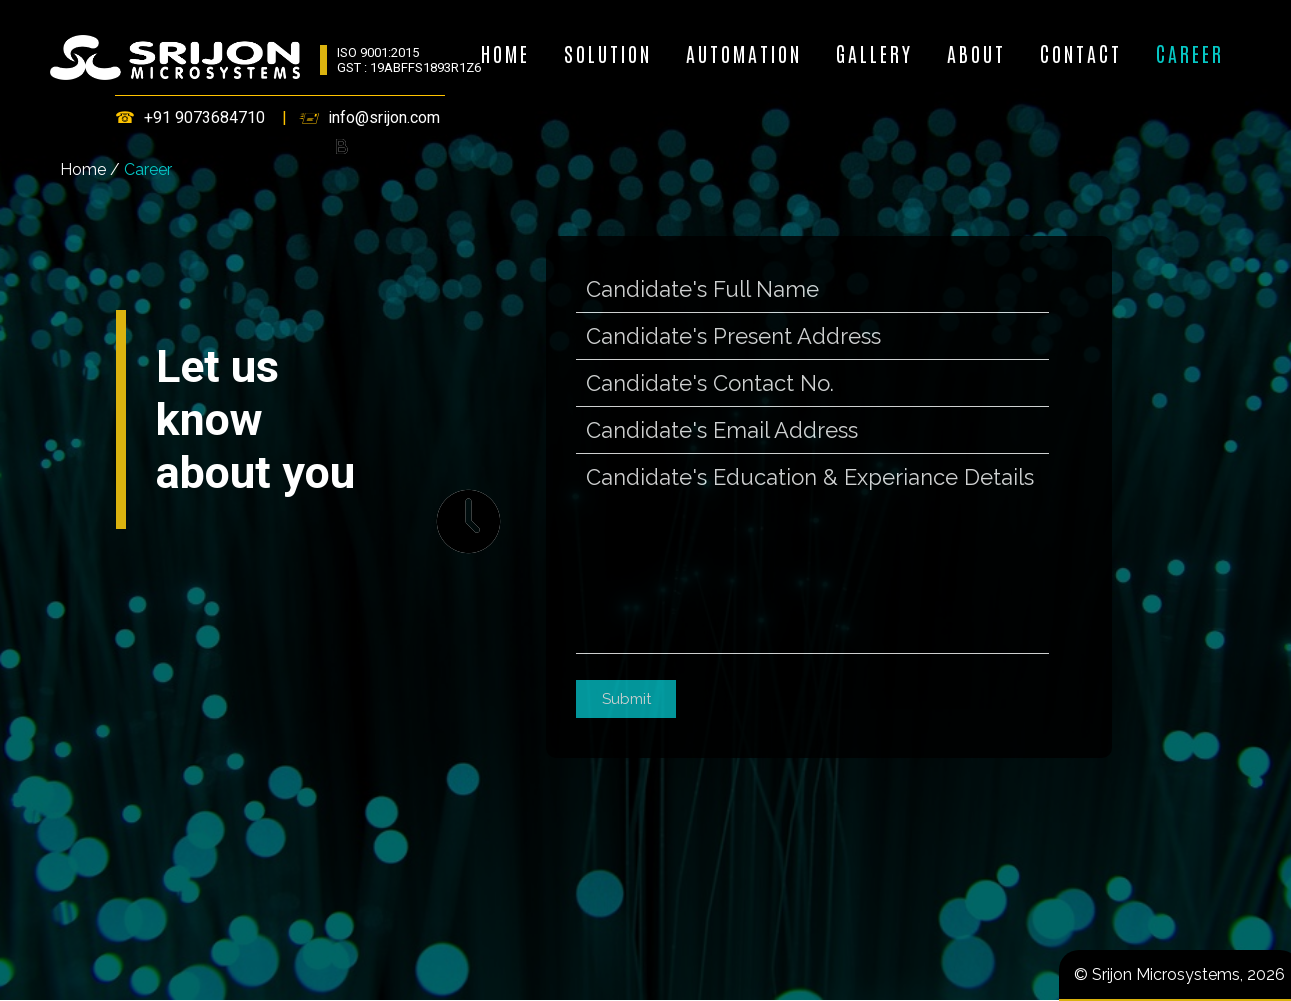 This screenshot has width=1291, height=1001. What do you see at coordinates (468, 521) in the screenshot?
I see `view message timestamps` at bounding box center [468, 521].